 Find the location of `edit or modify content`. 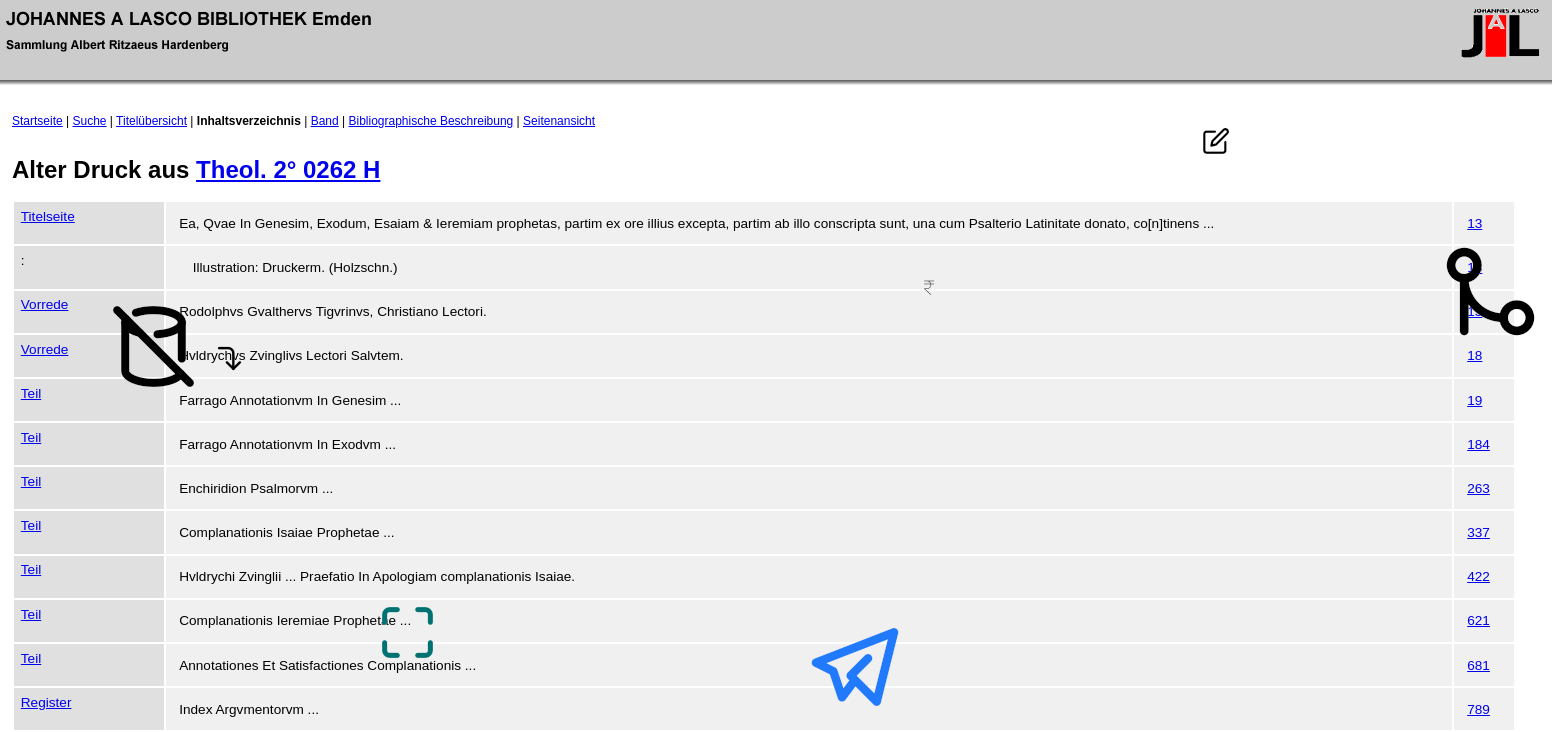

edit or modify content is located at coordinates (1216, 141).